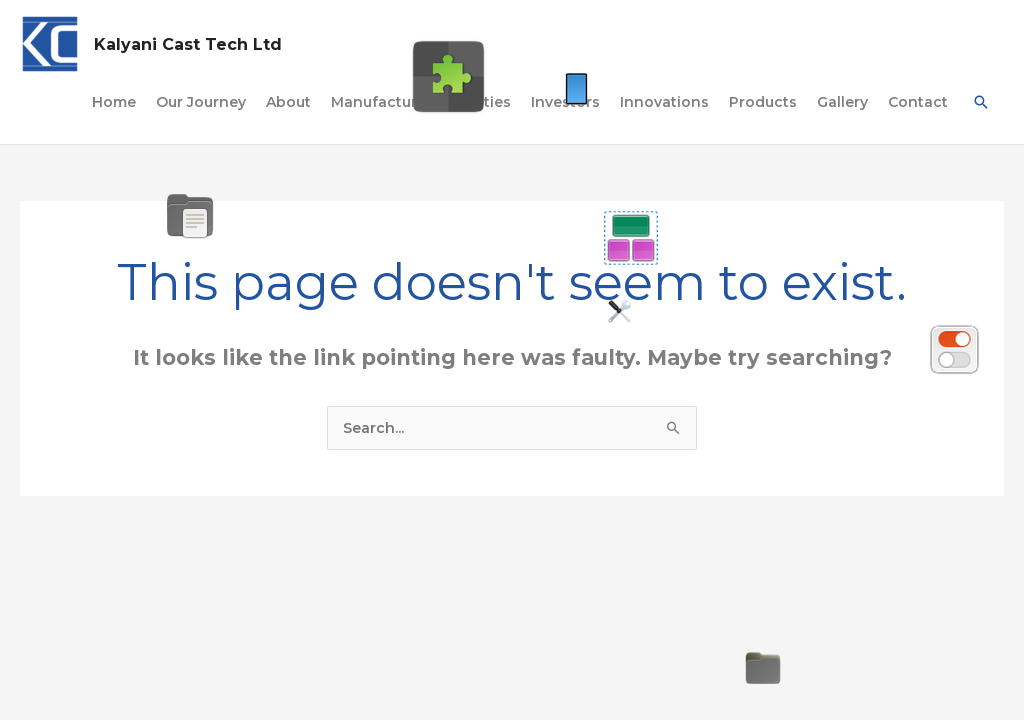  Describe the element at coordinates (576, 85) in the screenshot. I see `iPad Mini device icon` at that location.